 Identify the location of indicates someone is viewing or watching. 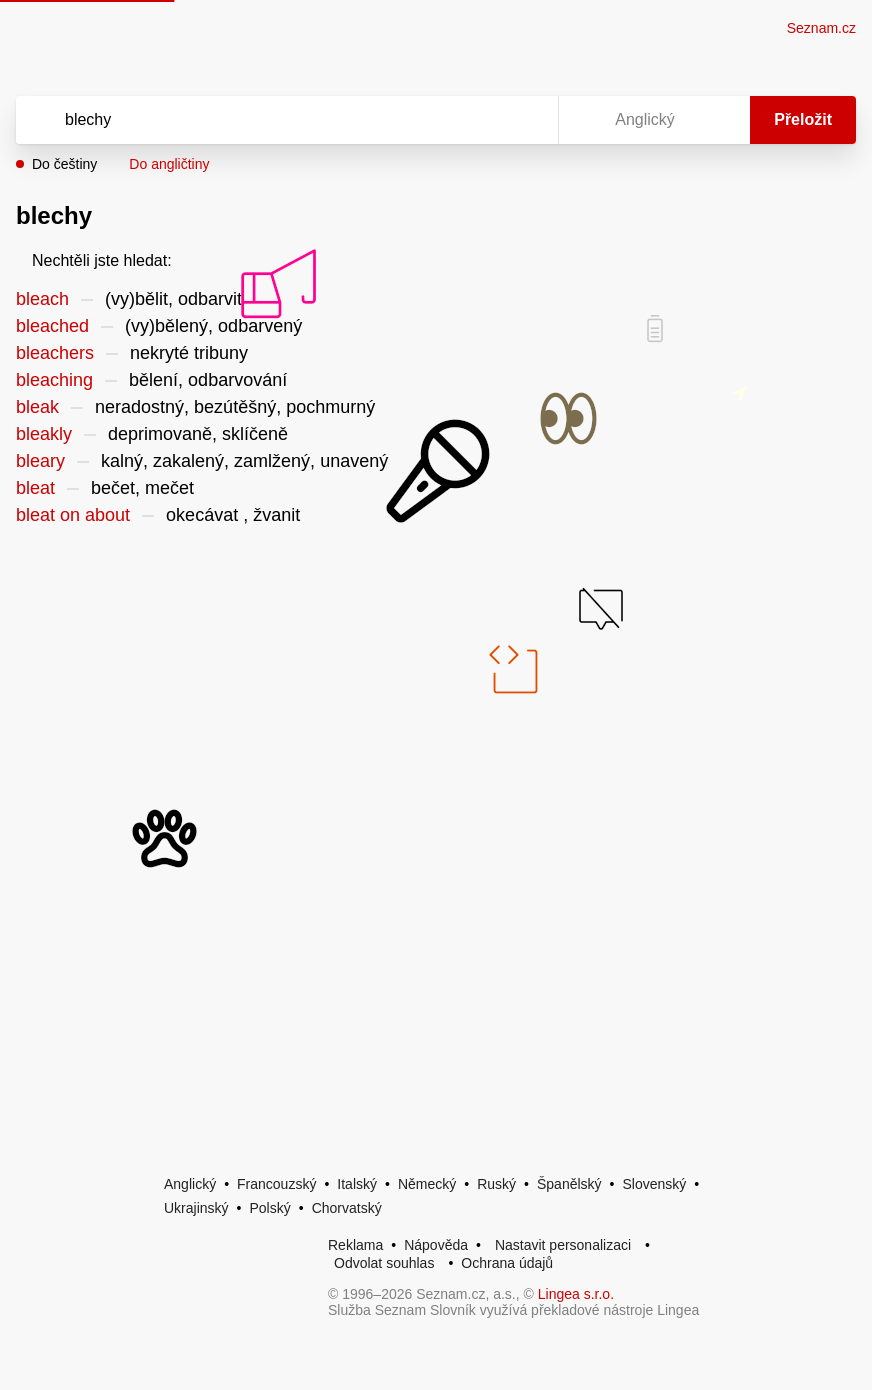
(568, 418).